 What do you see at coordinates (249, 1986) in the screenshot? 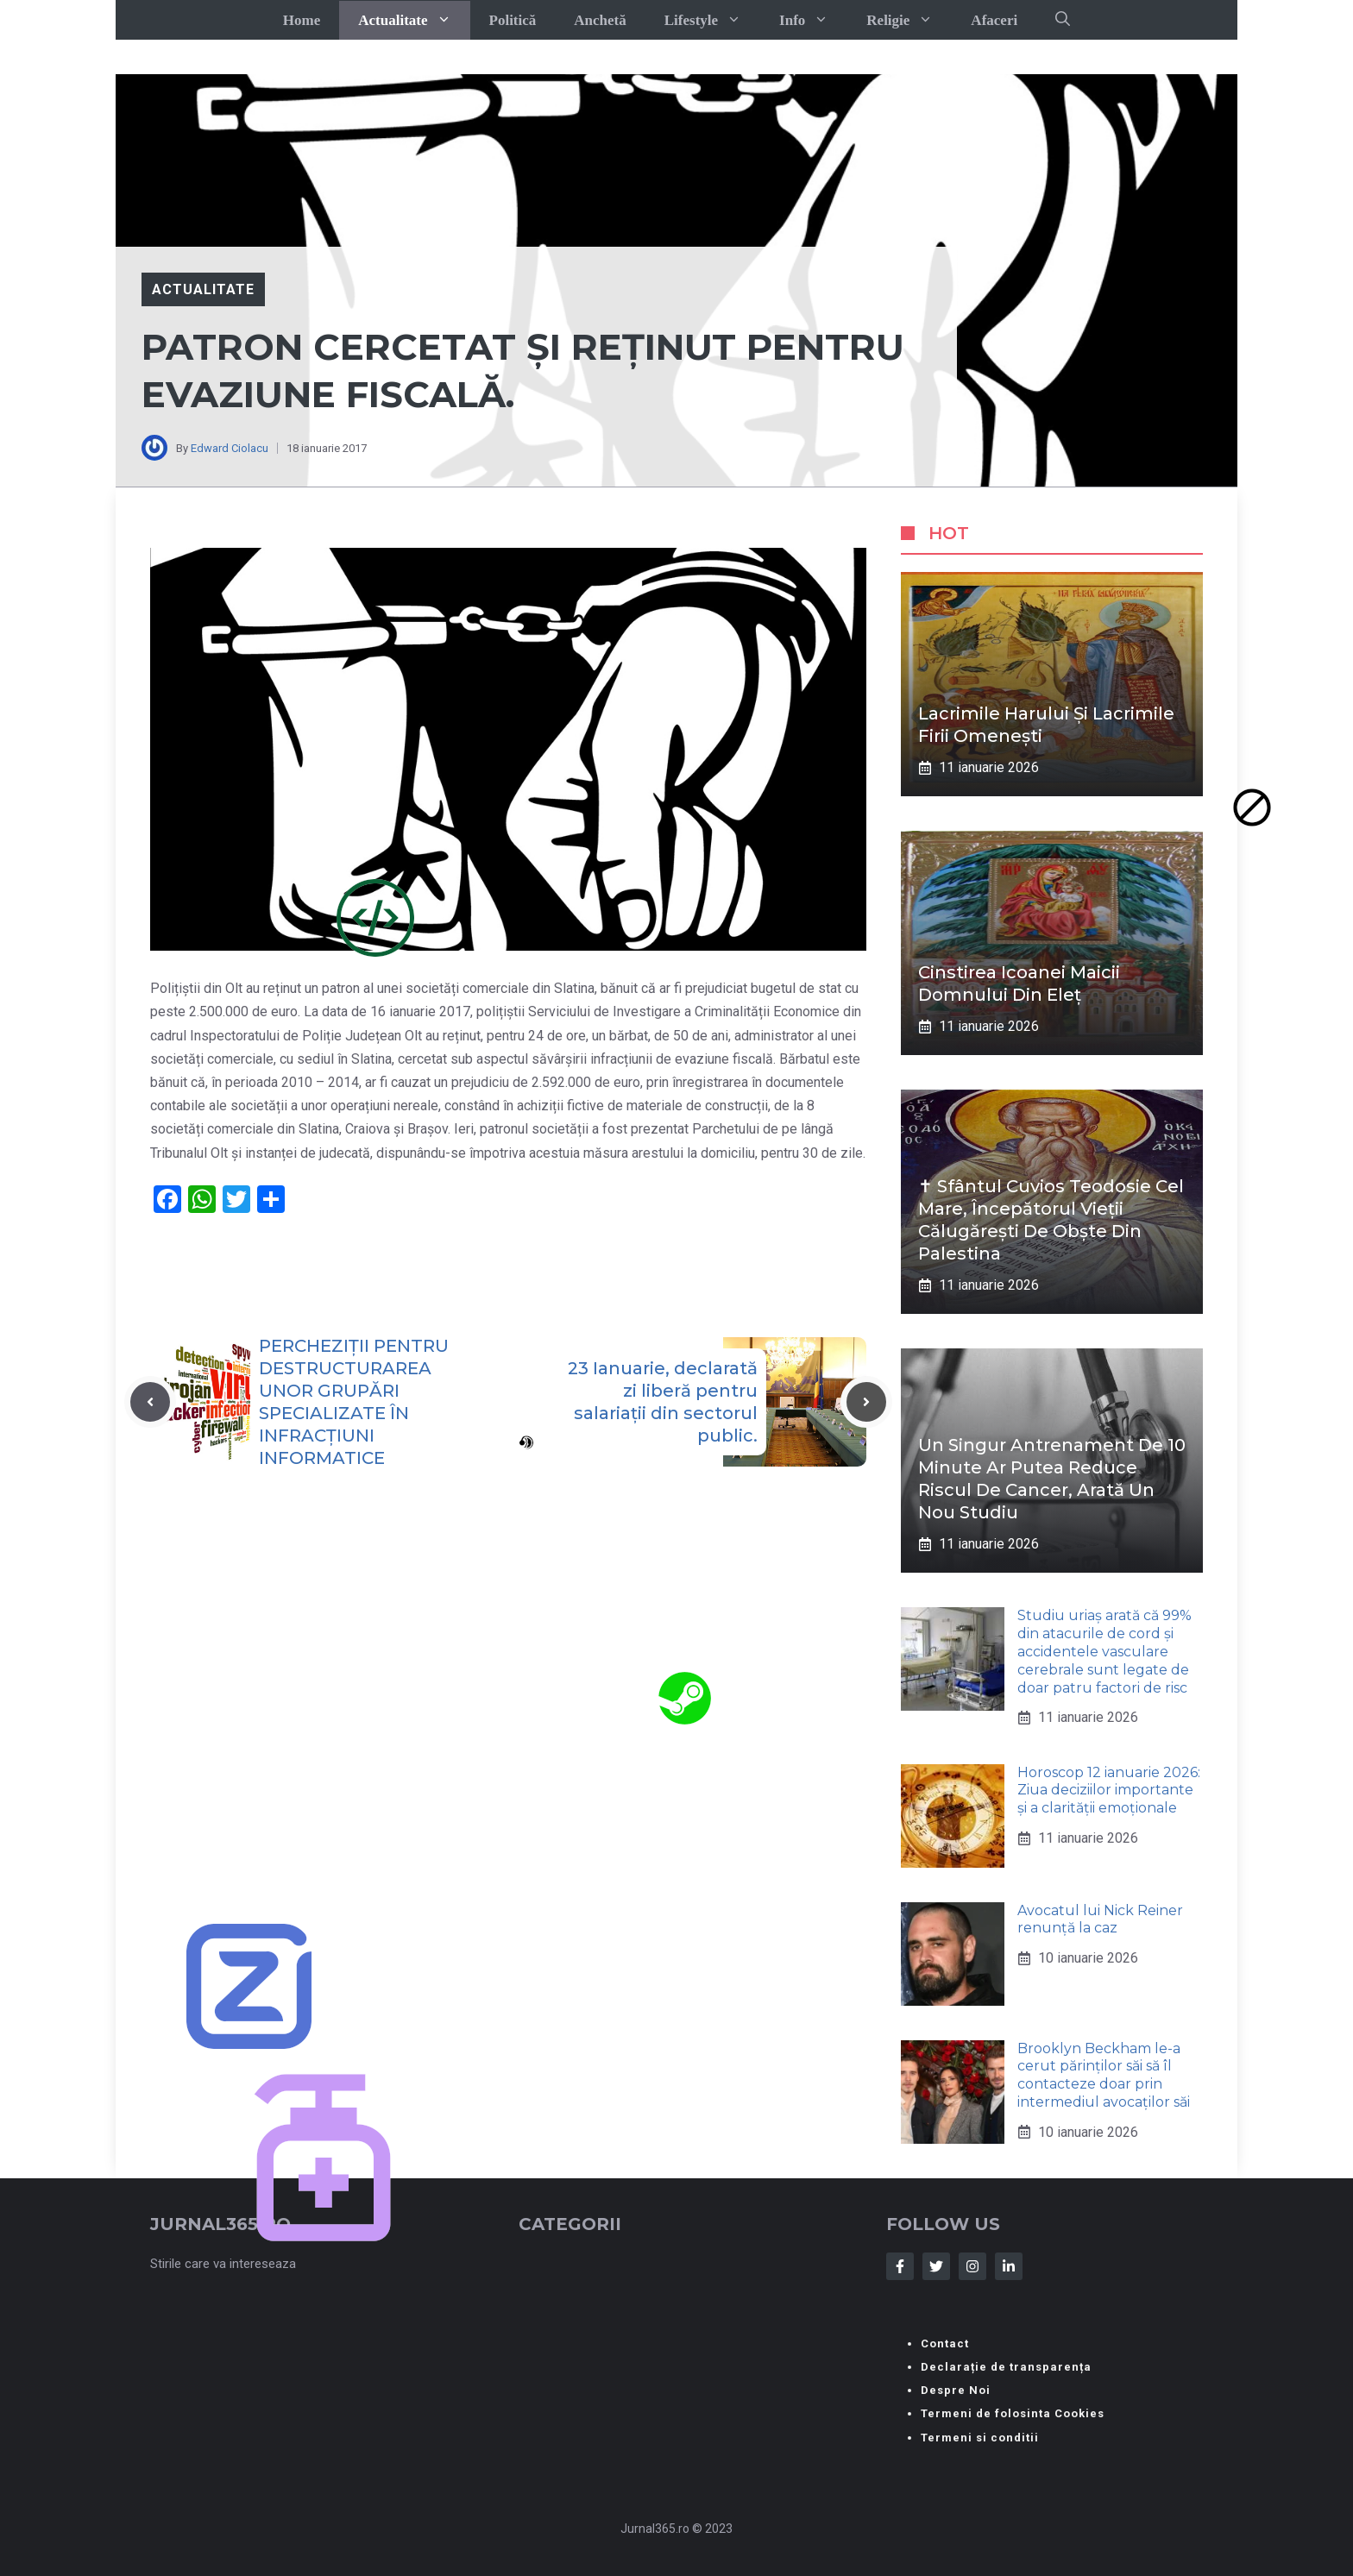
I see `open the ziggo app` at bounding box center [249, 1986].